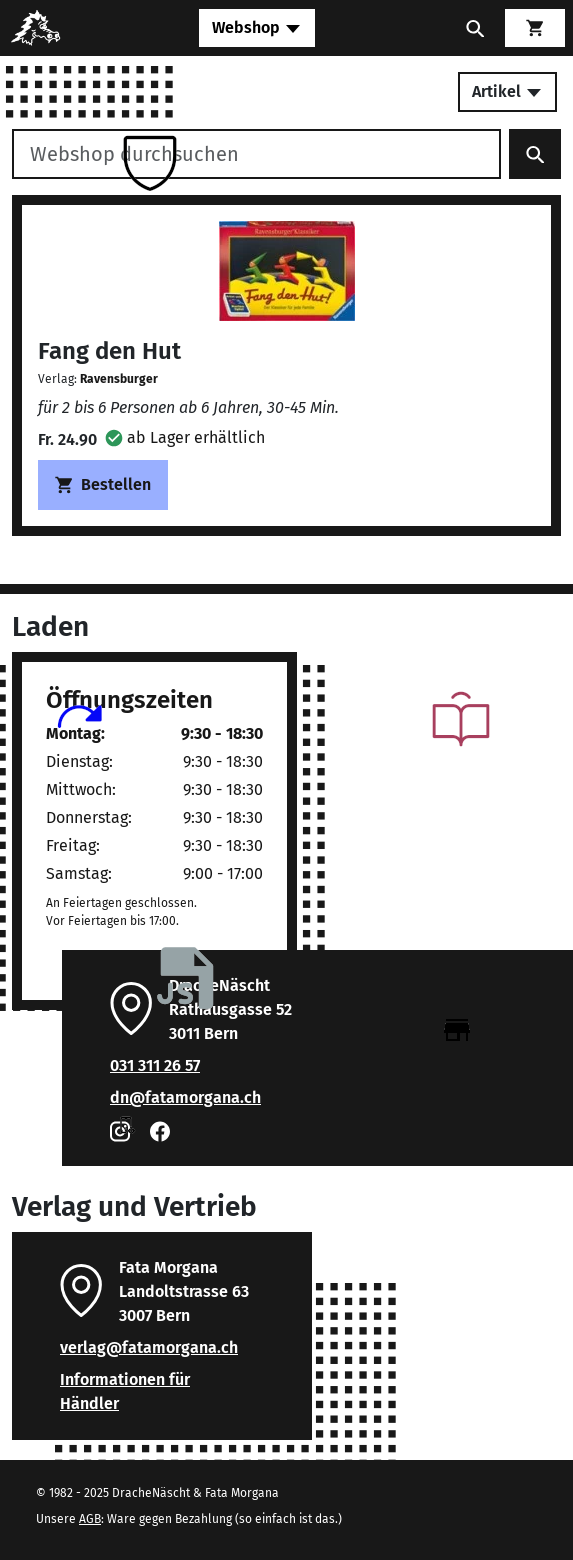 The height and width of the screenshot is (1560, 573). Describe the element at coordinates (126, 1125) in the screenshot. I see `access mobile development tools` at that location.